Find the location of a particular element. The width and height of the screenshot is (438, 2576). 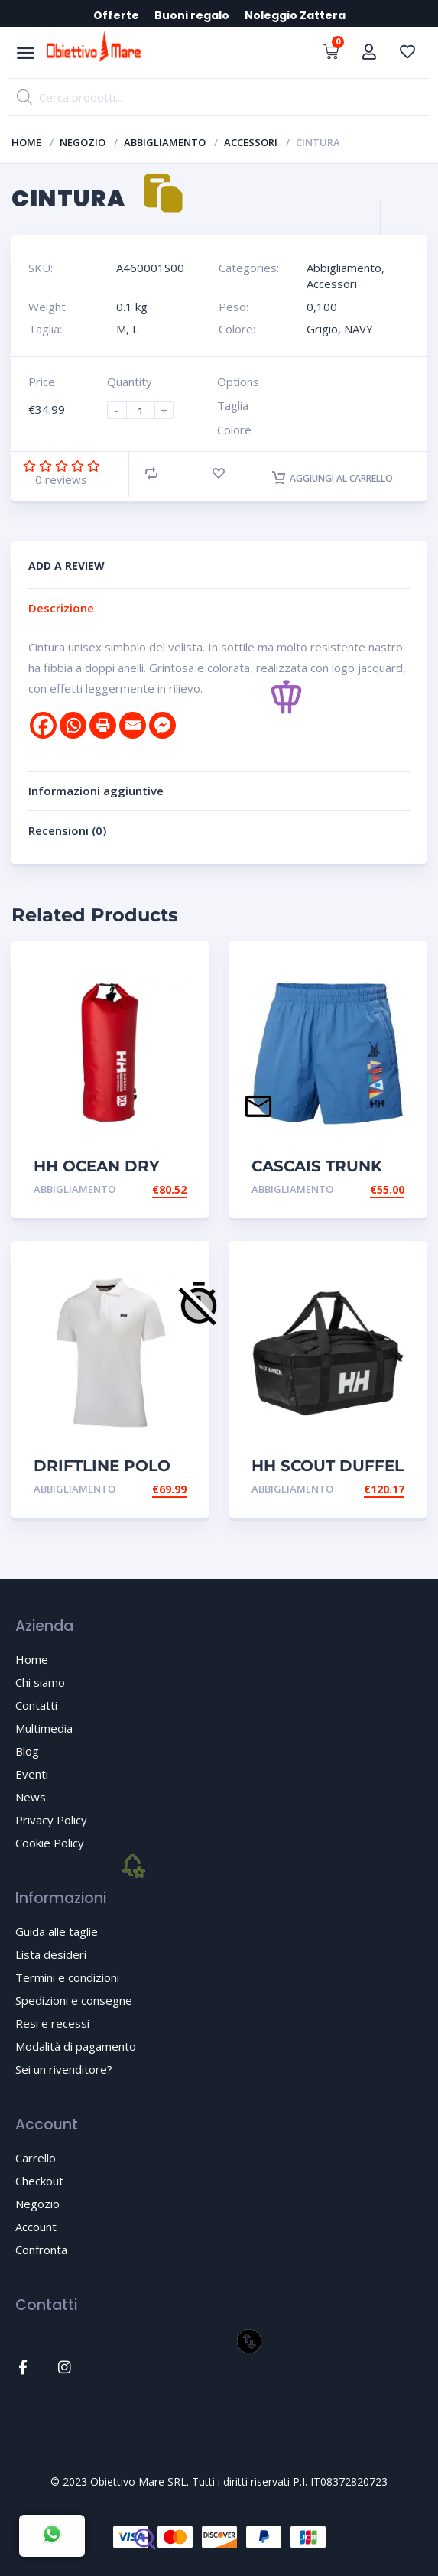

view starred or priority notifications is located at coordinates (132, 1865).